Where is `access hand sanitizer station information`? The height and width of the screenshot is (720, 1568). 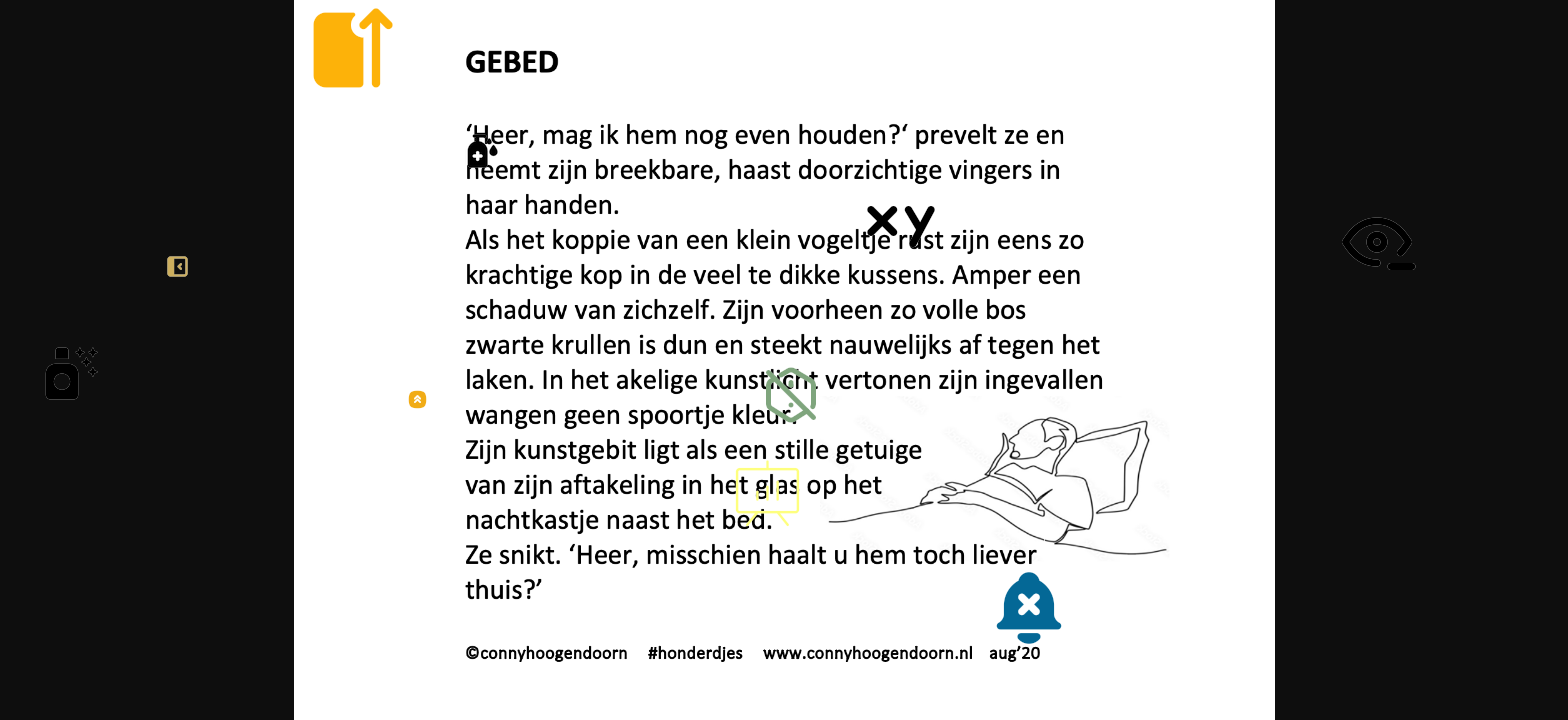 access hand sanitizer station information is located at coordinates (481, 151).